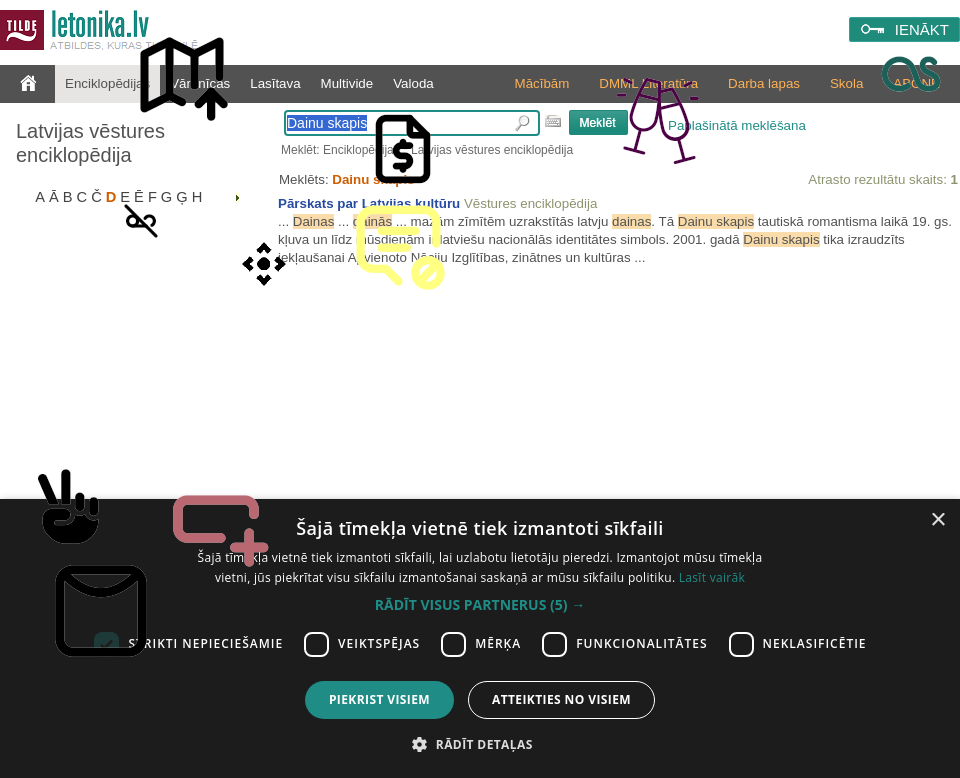  I want to click on upload or share your current map location, so click(182, 75).